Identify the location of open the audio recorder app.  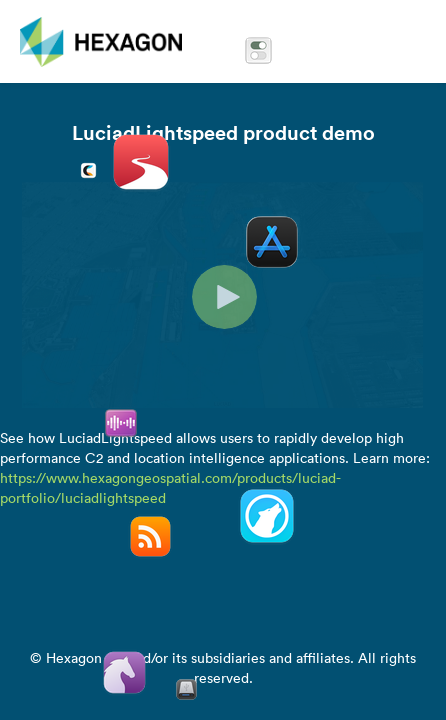
(121, 423).